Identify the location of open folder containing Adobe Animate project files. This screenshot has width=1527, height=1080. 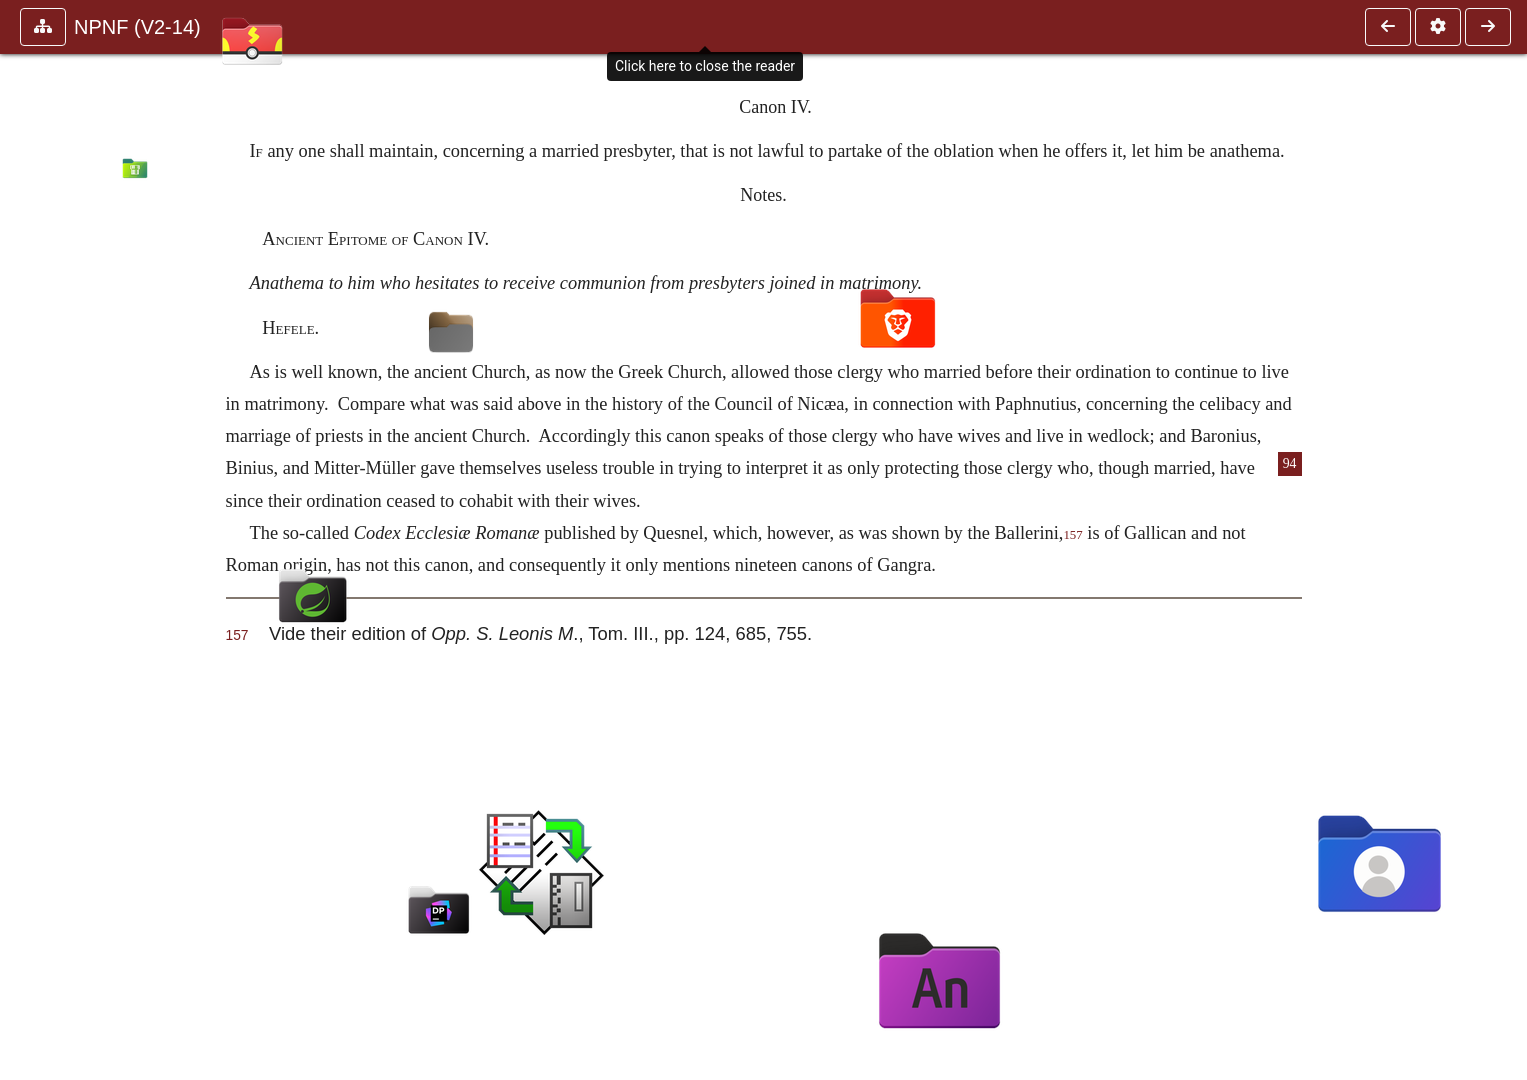
(939, 984).